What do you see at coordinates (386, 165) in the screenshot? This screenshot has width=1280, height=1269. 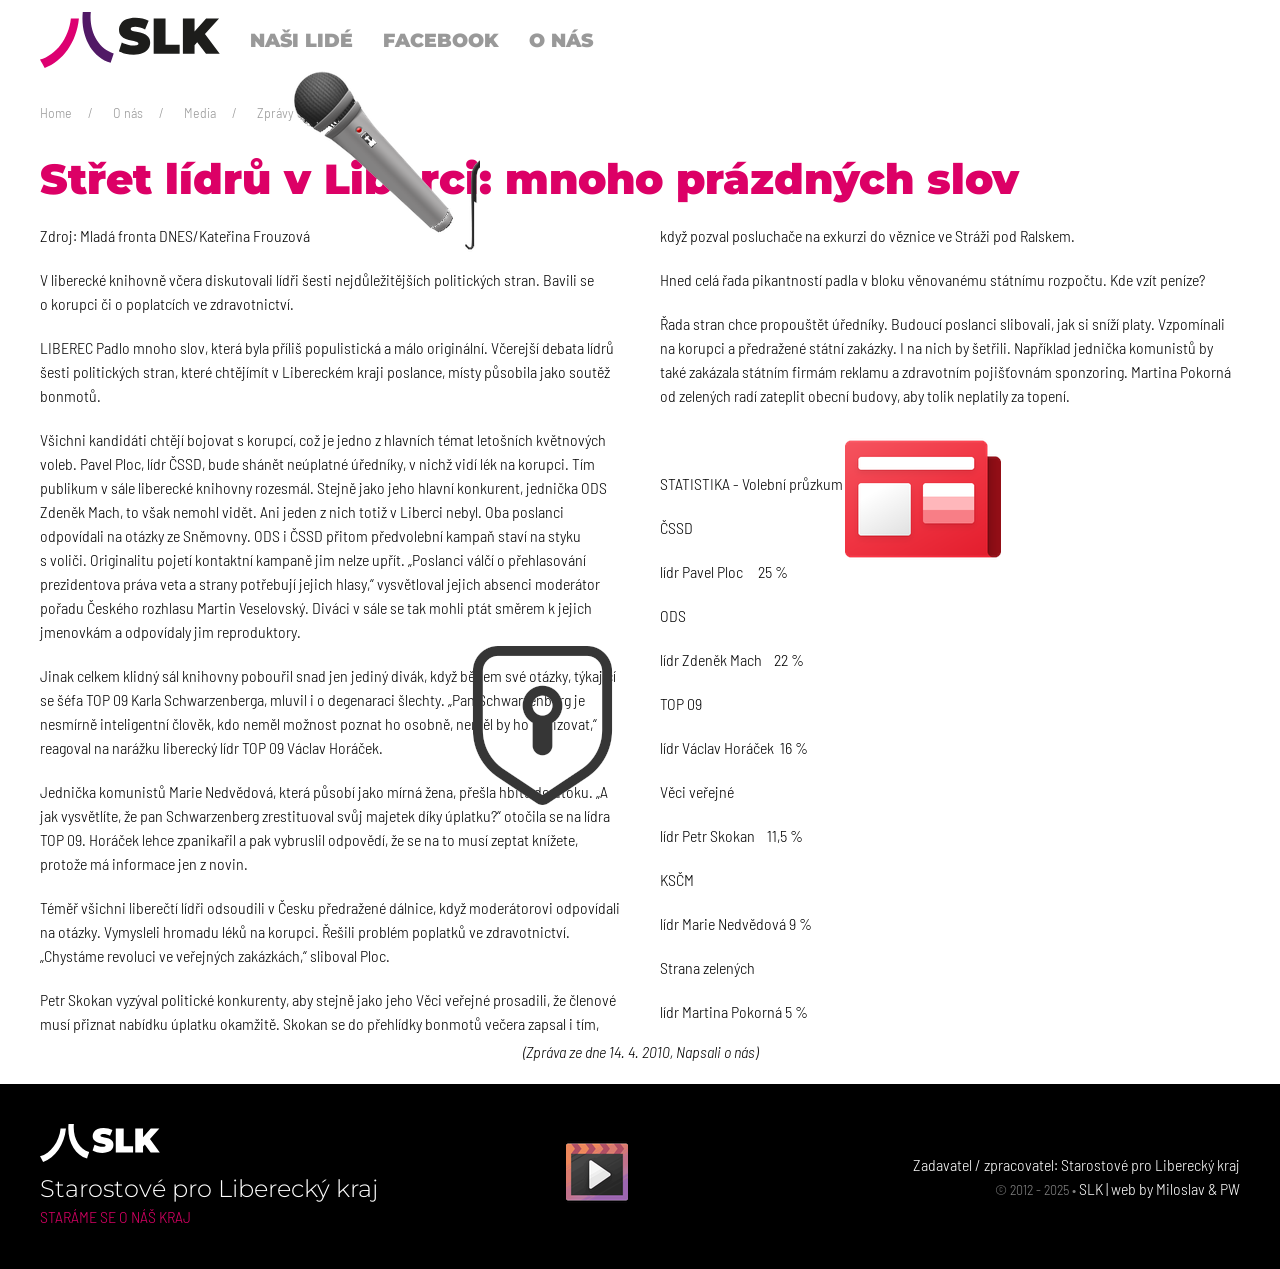 I see `access microphone settings` at bounding box center [386, 165].